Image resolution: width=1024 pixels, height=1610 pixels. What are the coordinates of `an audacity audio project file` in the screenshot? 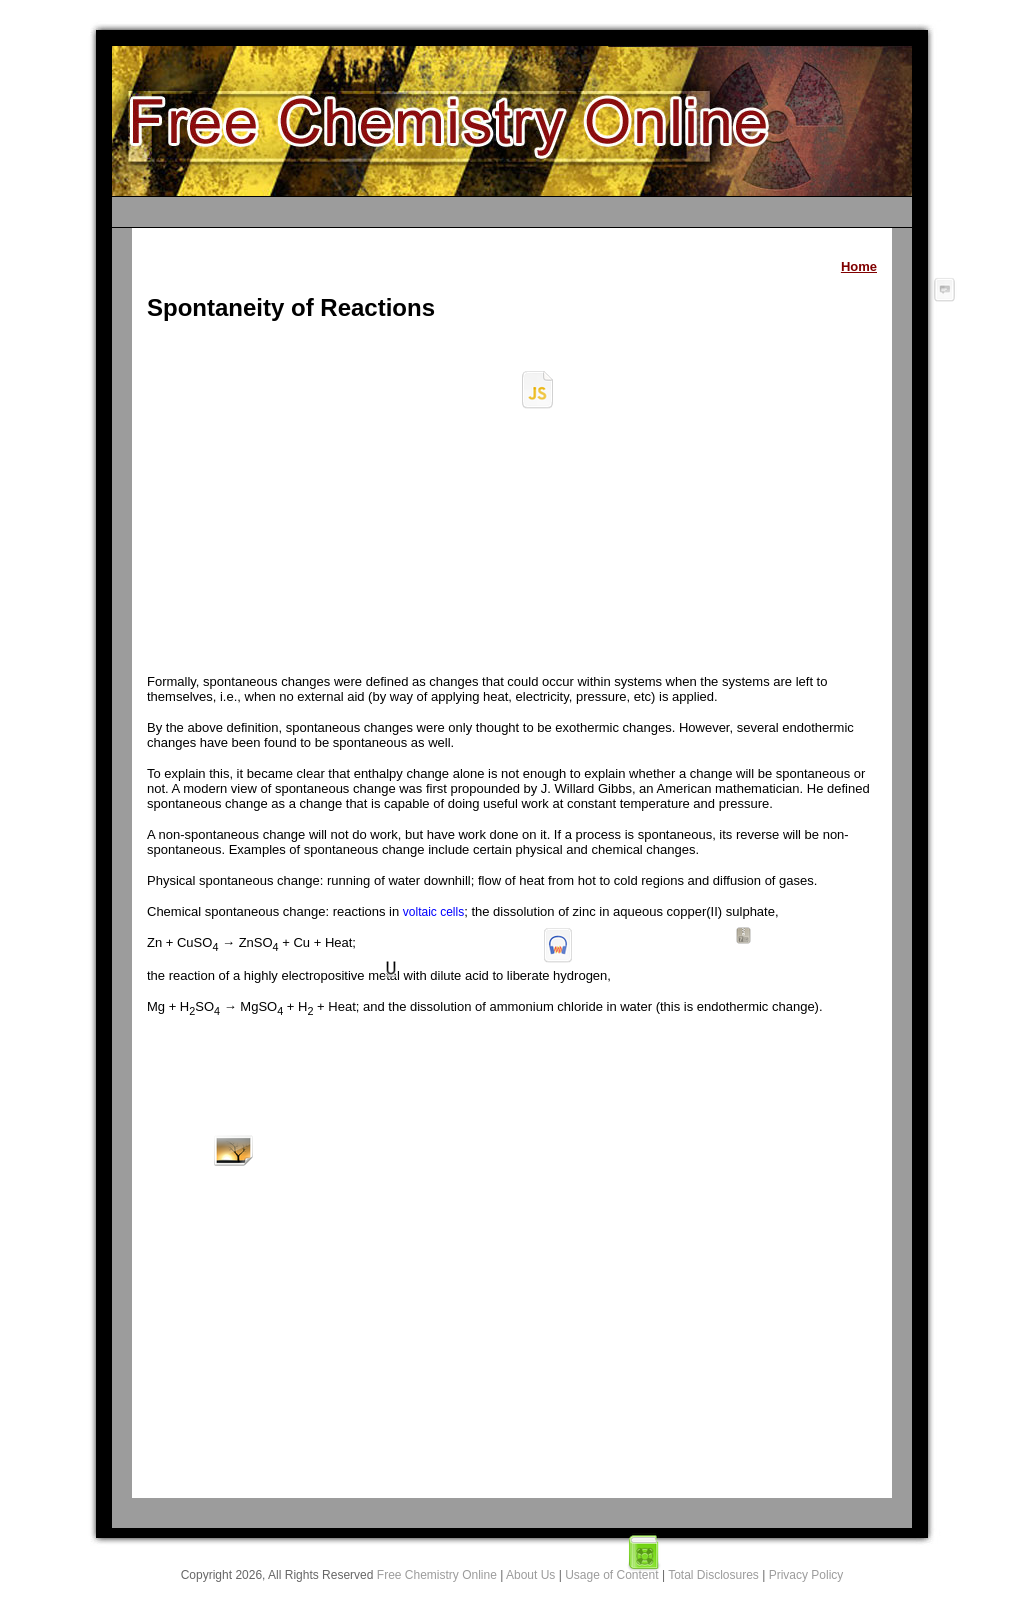 It's located at (558, 945).